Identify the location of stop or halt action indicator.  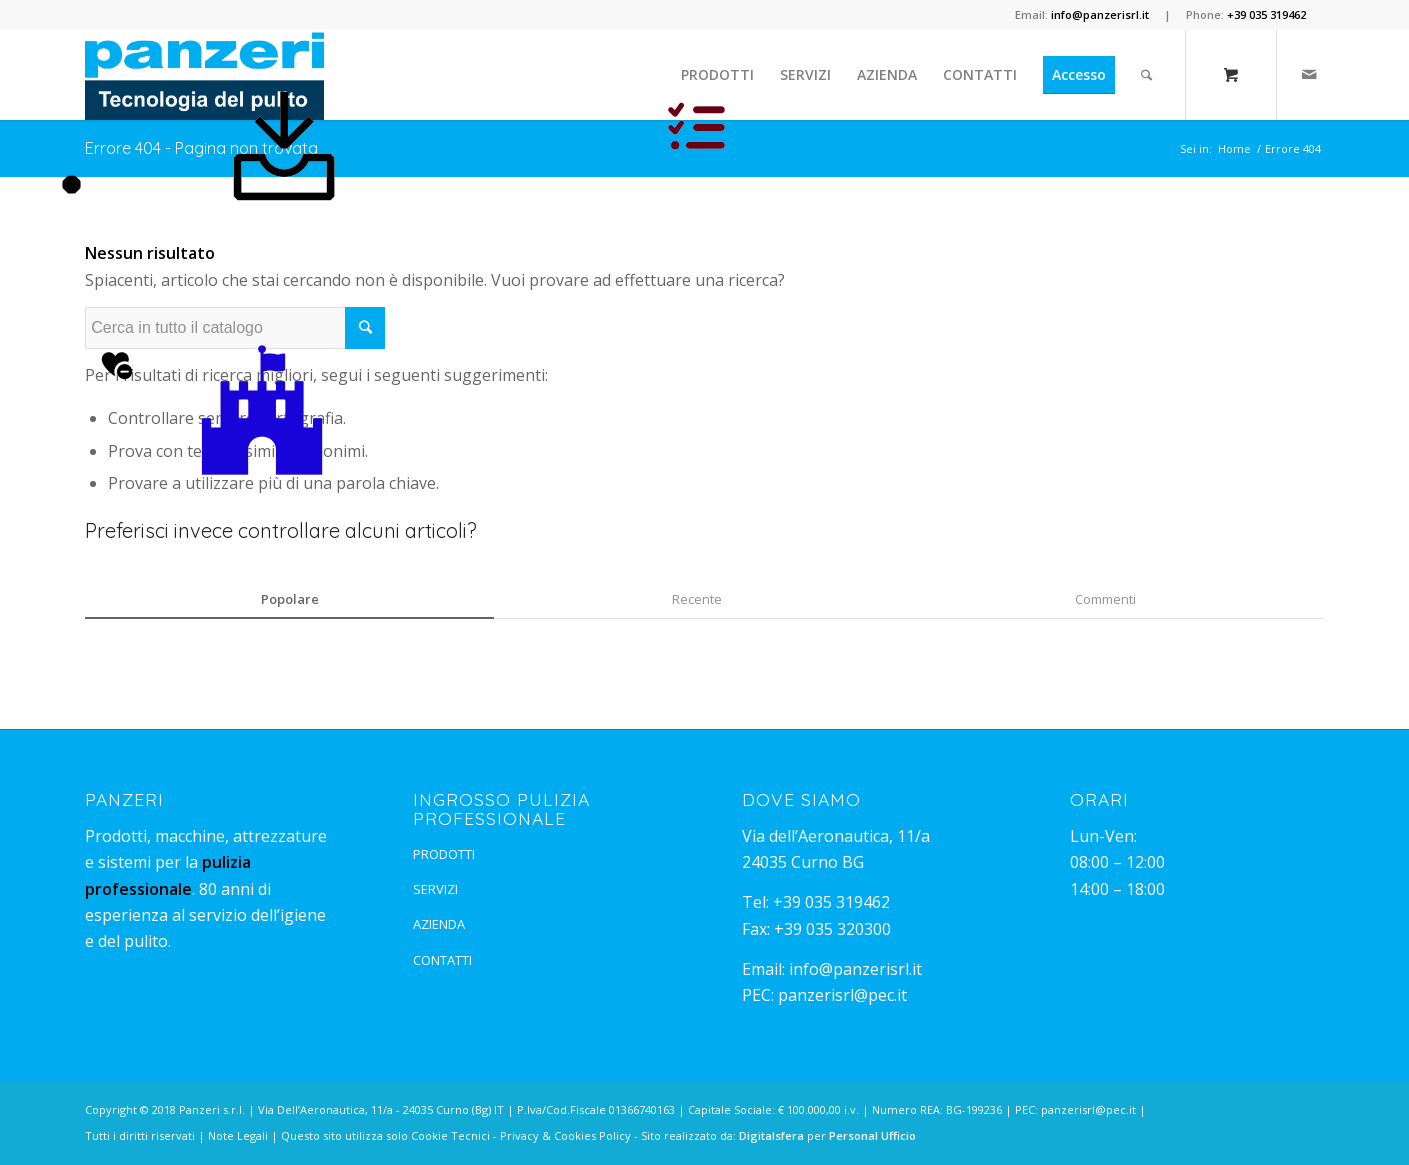
(71, 184).